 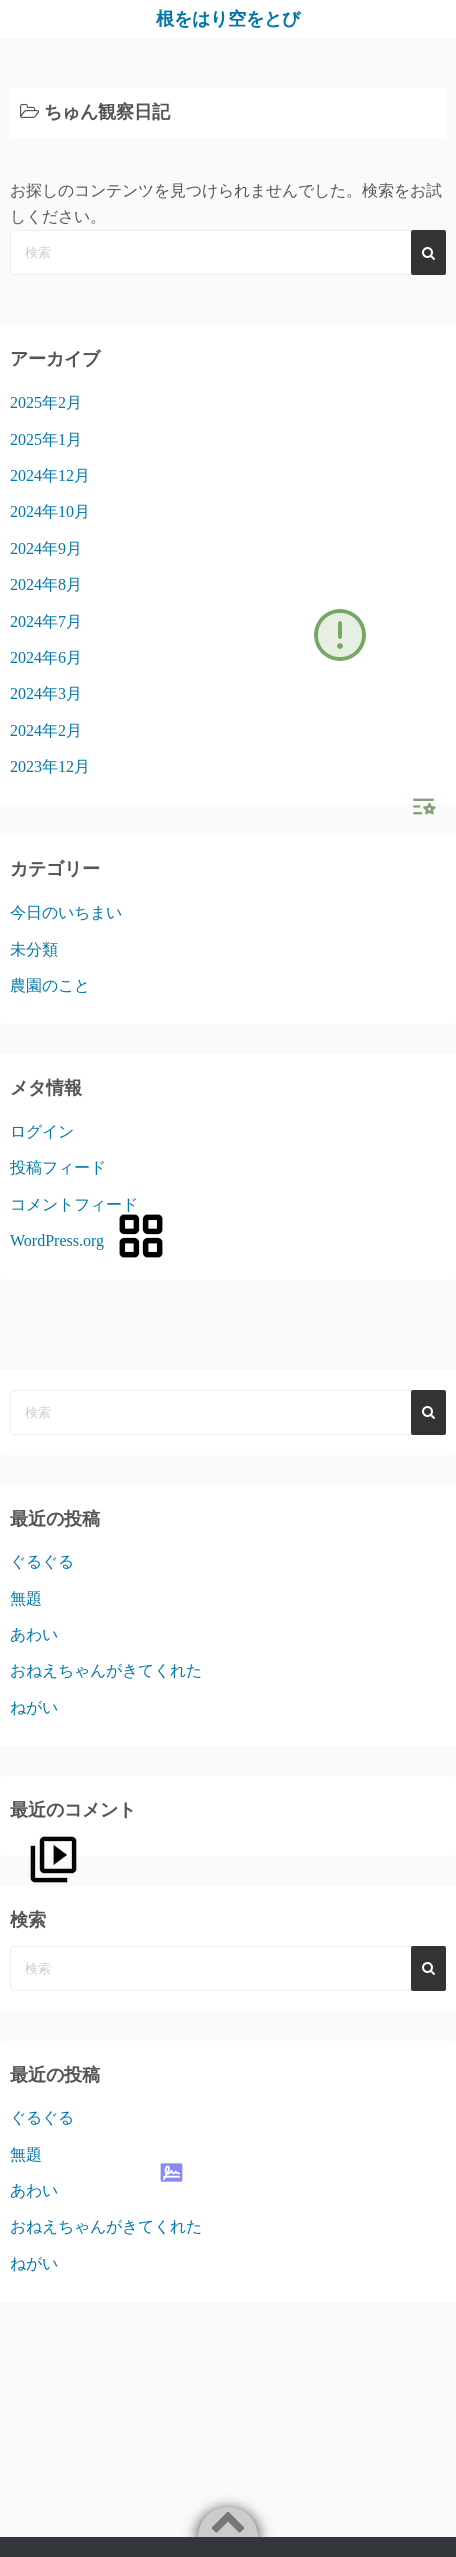 I want to click on view your favorites list, so click(x=423, y=806).